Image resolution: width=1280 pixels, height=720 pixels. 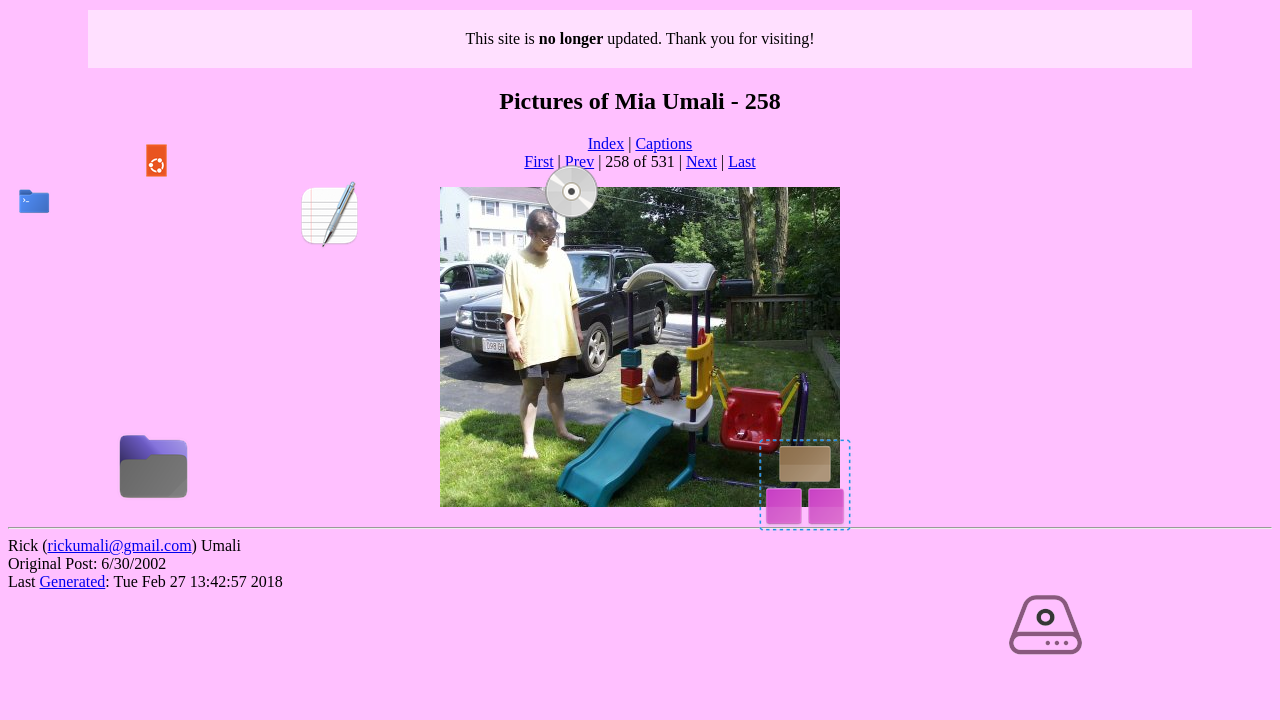 I want to click on access cd/dvd drive, so click(x=571, y=191).